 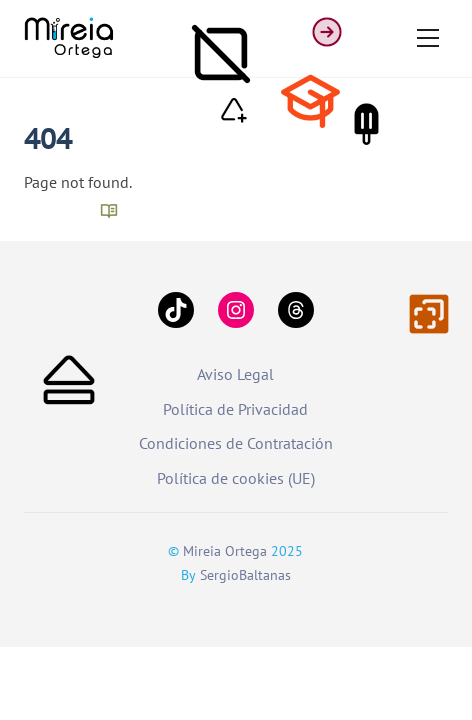 What do you see at coordinates (310, 99) in the screenshot?
I see `access education or learning resources` at bounding box center [310, 99].